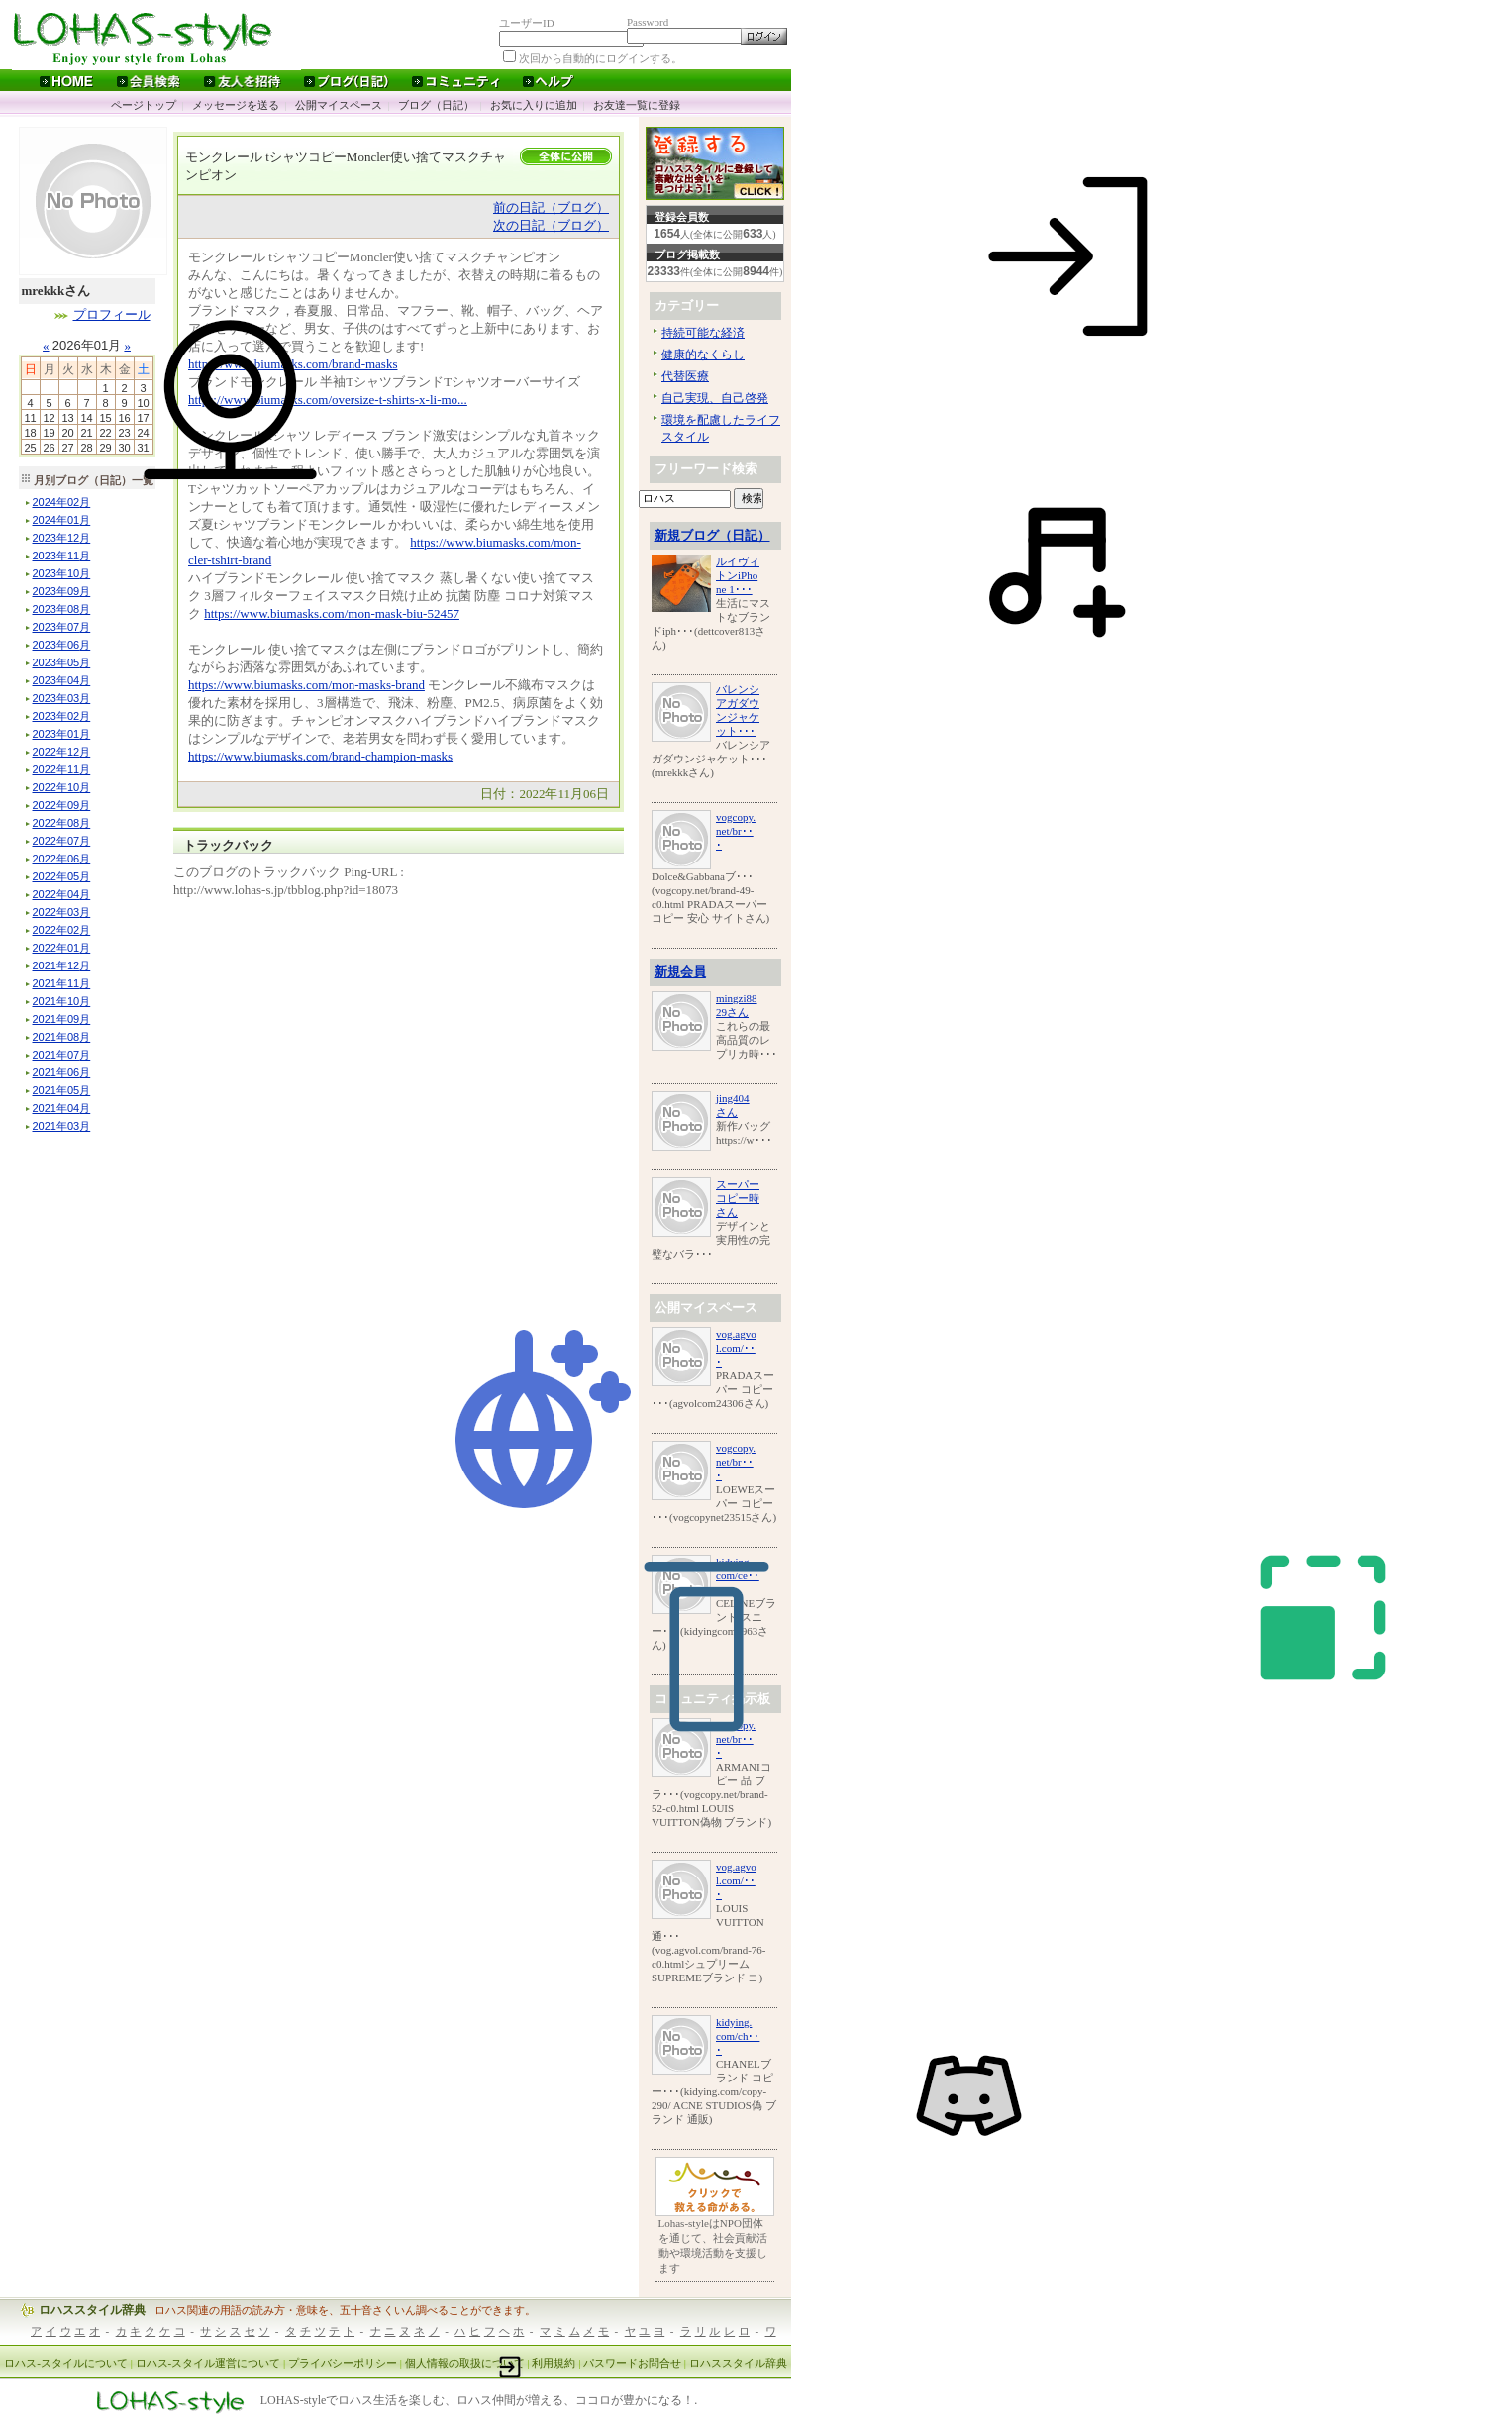  Describe the element at coordinates (968, 2093) in the screenshot. I see `open discord` at that location.